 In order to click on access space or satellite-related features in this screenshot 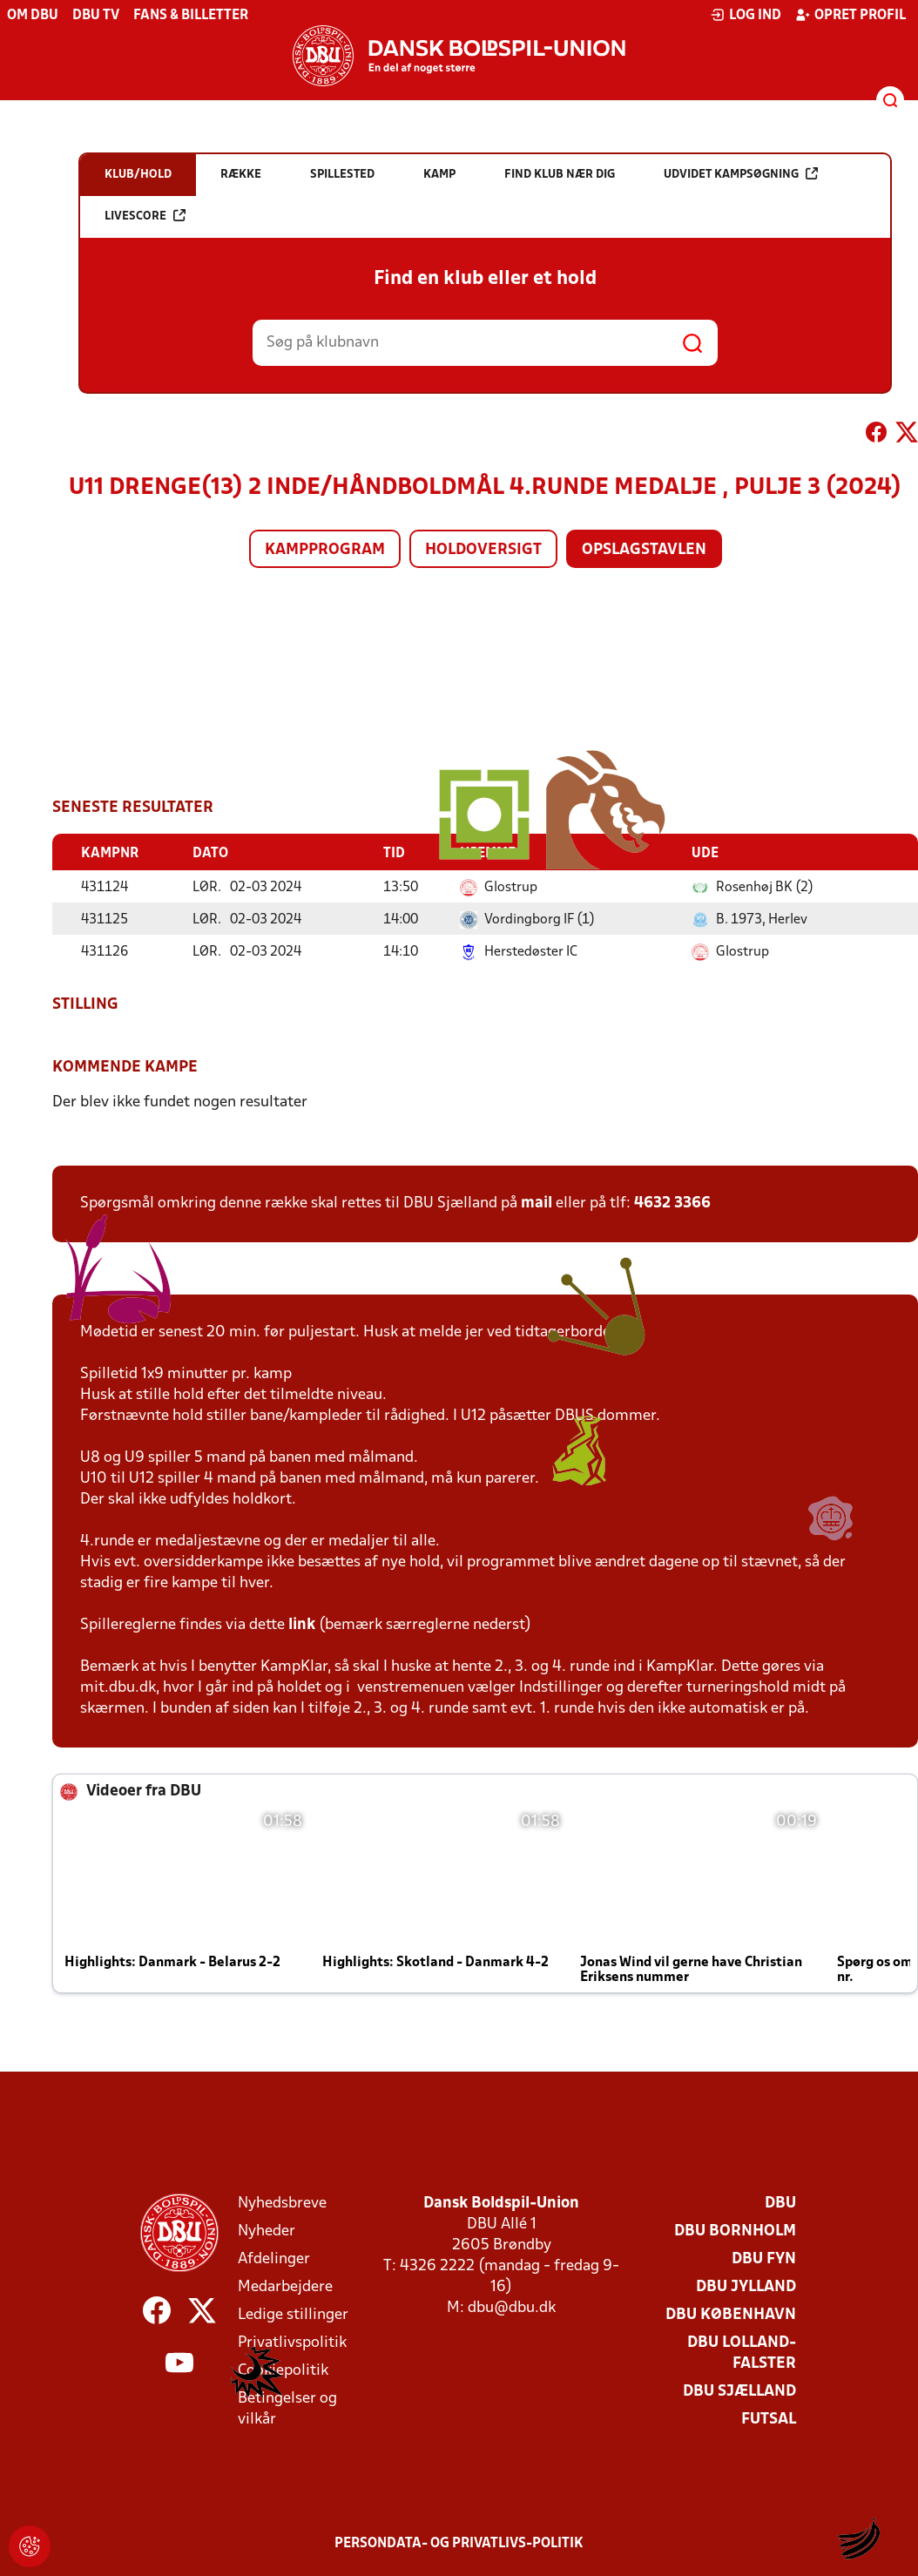, I will do `click(597, 1307)`.